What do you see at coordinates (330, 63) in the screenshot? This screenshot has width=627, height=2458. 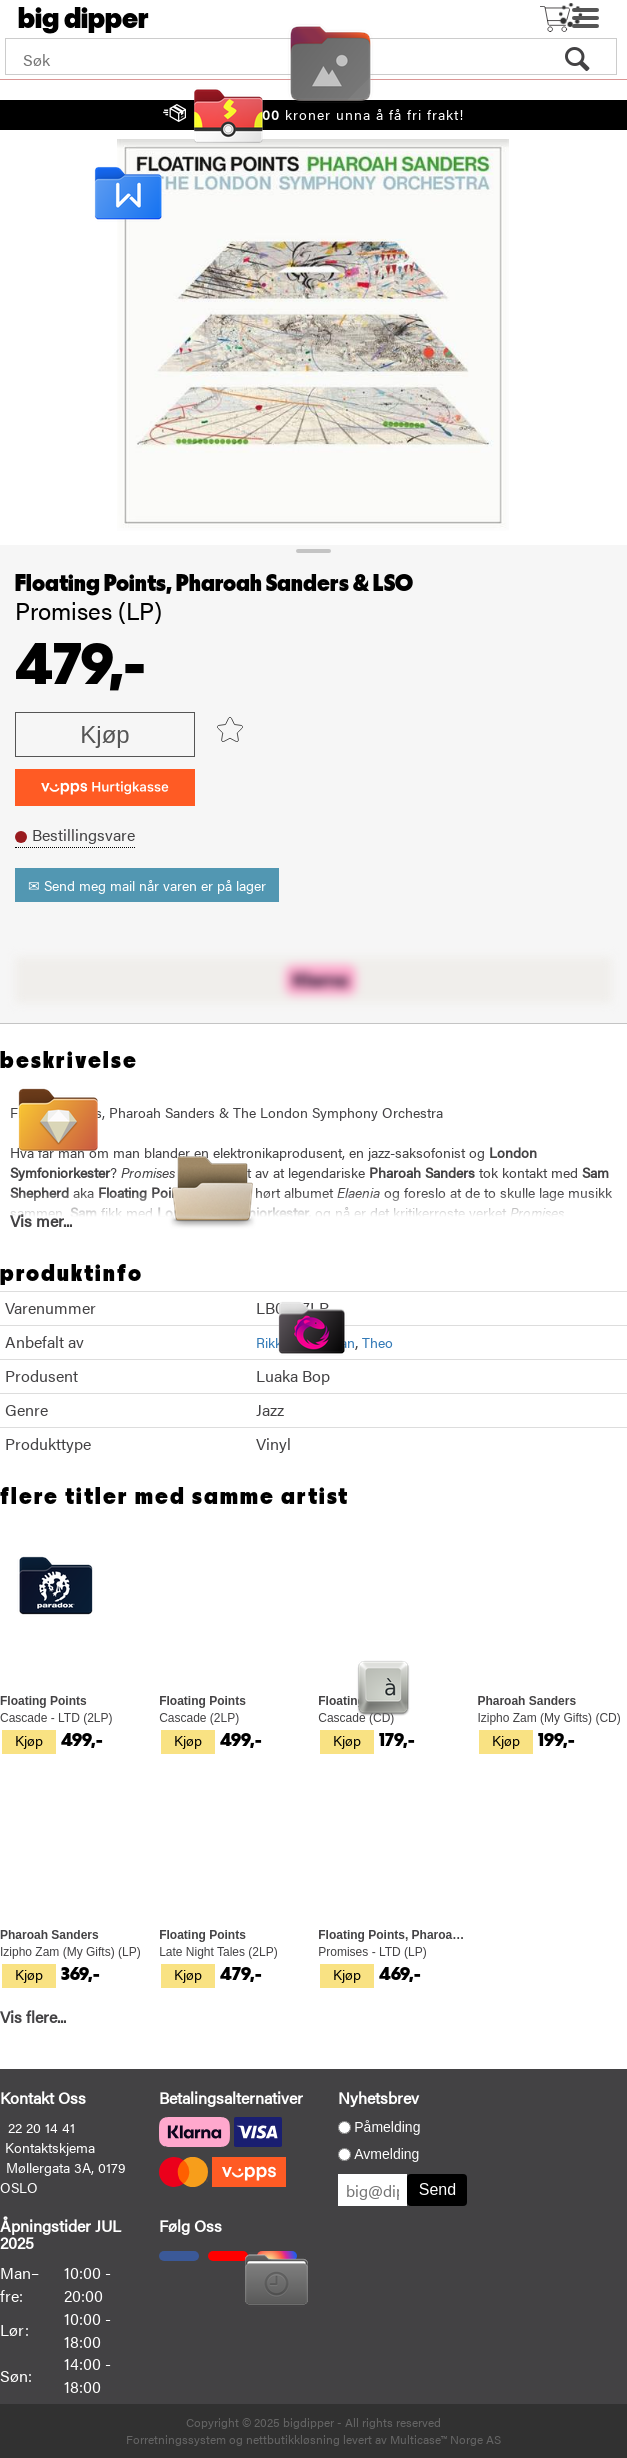 I see `open your pictures folder` at bounding box center [330, 63].